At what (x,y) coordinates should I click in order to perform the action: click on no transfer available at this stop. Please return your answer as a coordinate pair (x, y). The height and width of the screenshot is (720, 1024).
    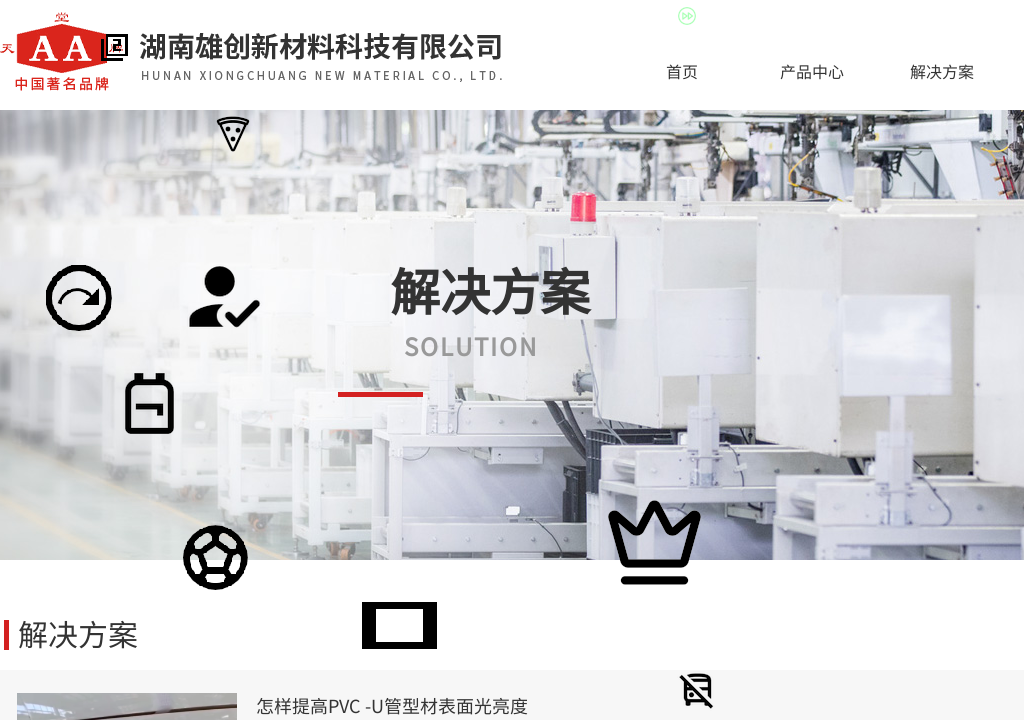
    Looking at the image, I should click on (697, 690).